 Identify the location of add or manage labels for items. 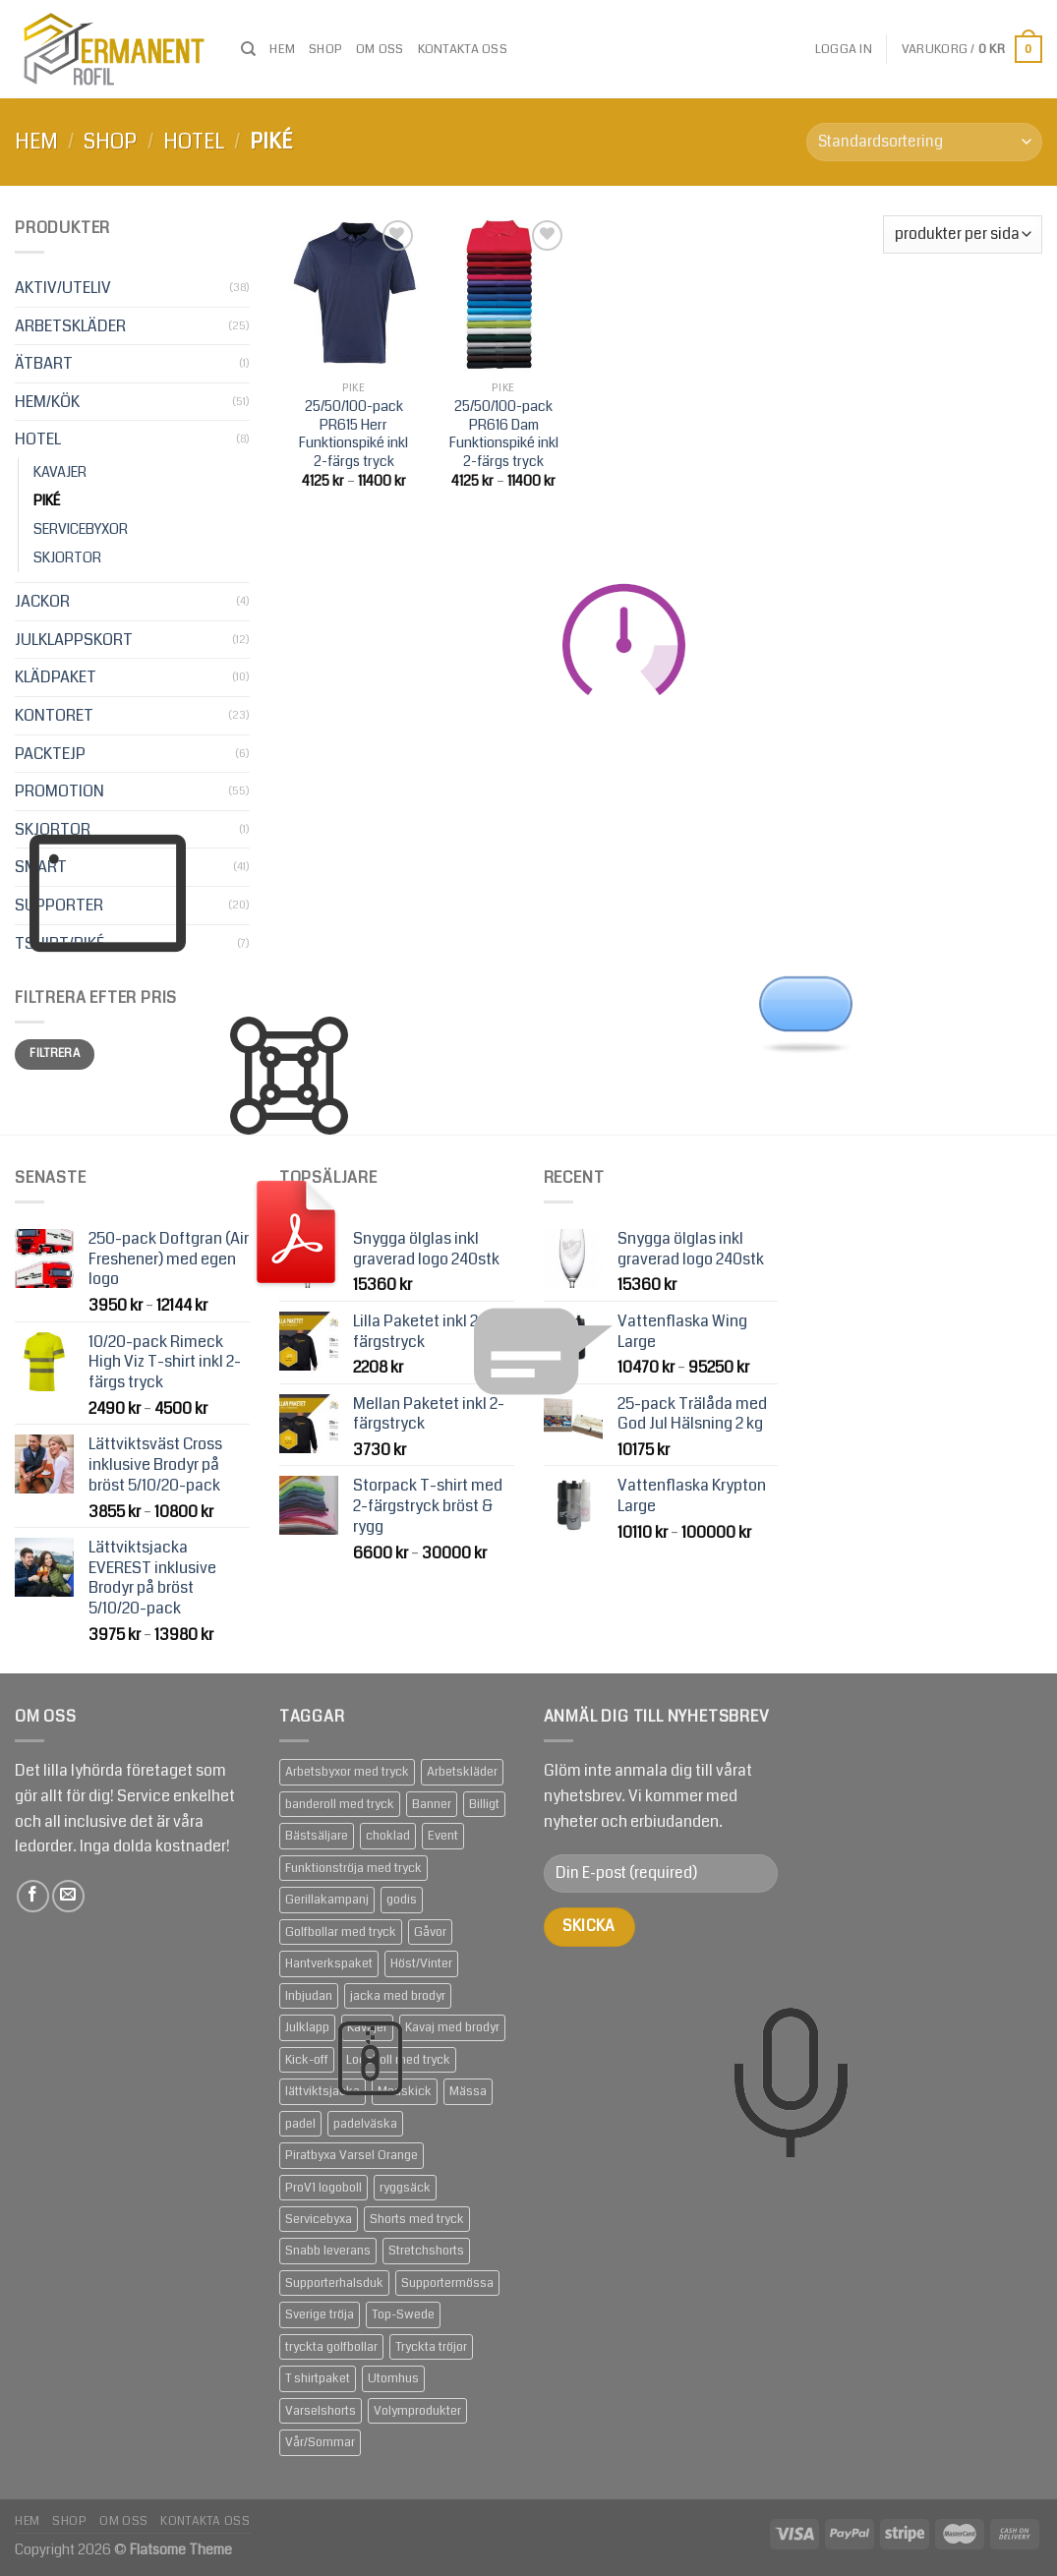
(805, 1008).